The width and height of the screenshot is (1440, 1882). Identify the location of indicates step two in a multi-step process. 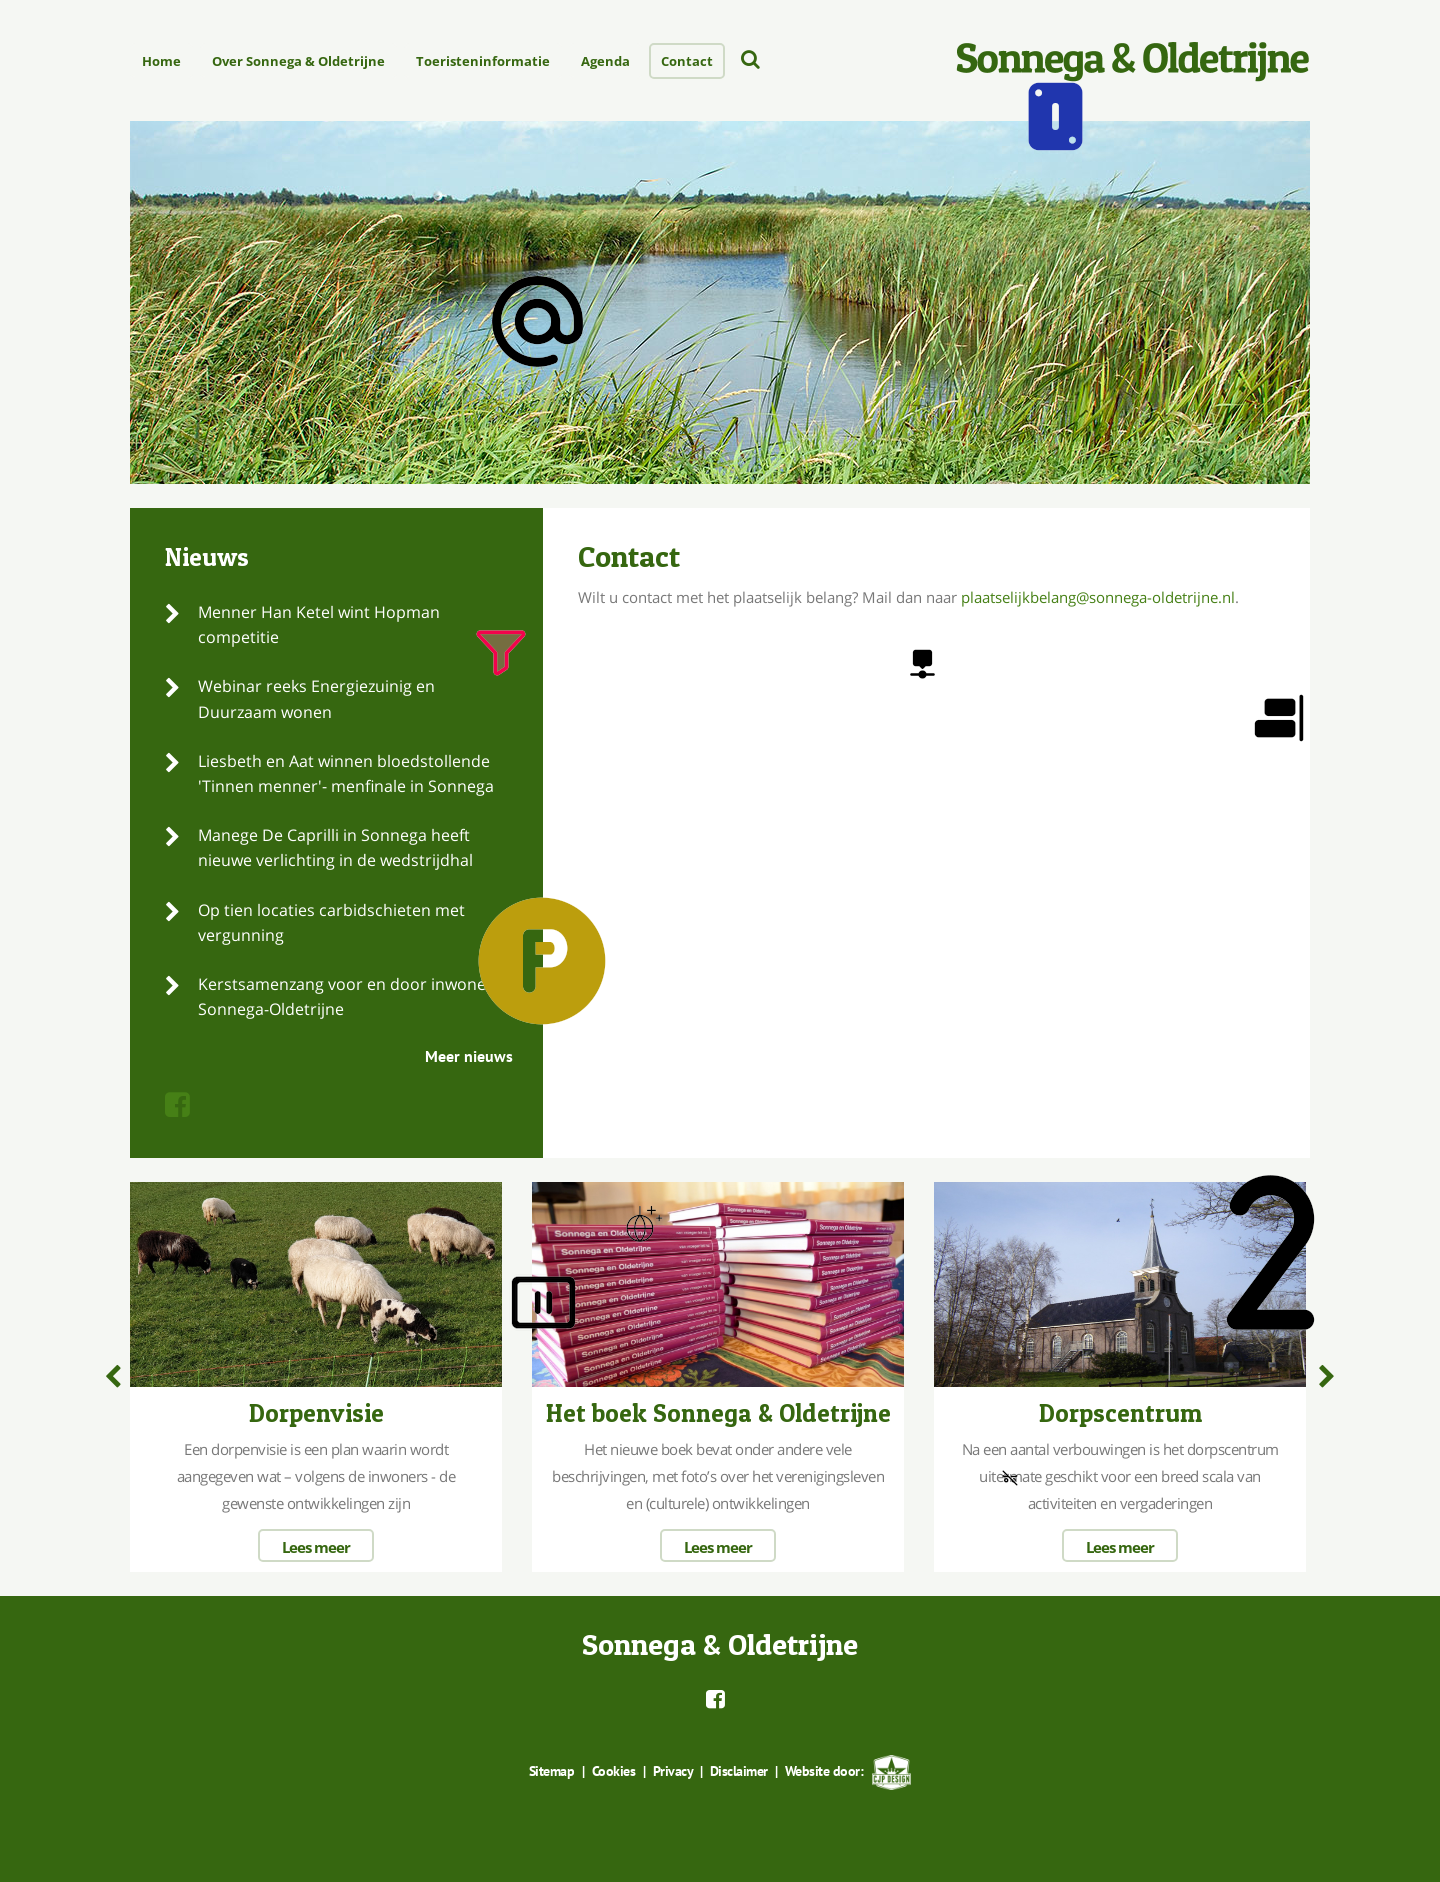
(1270, 1252).